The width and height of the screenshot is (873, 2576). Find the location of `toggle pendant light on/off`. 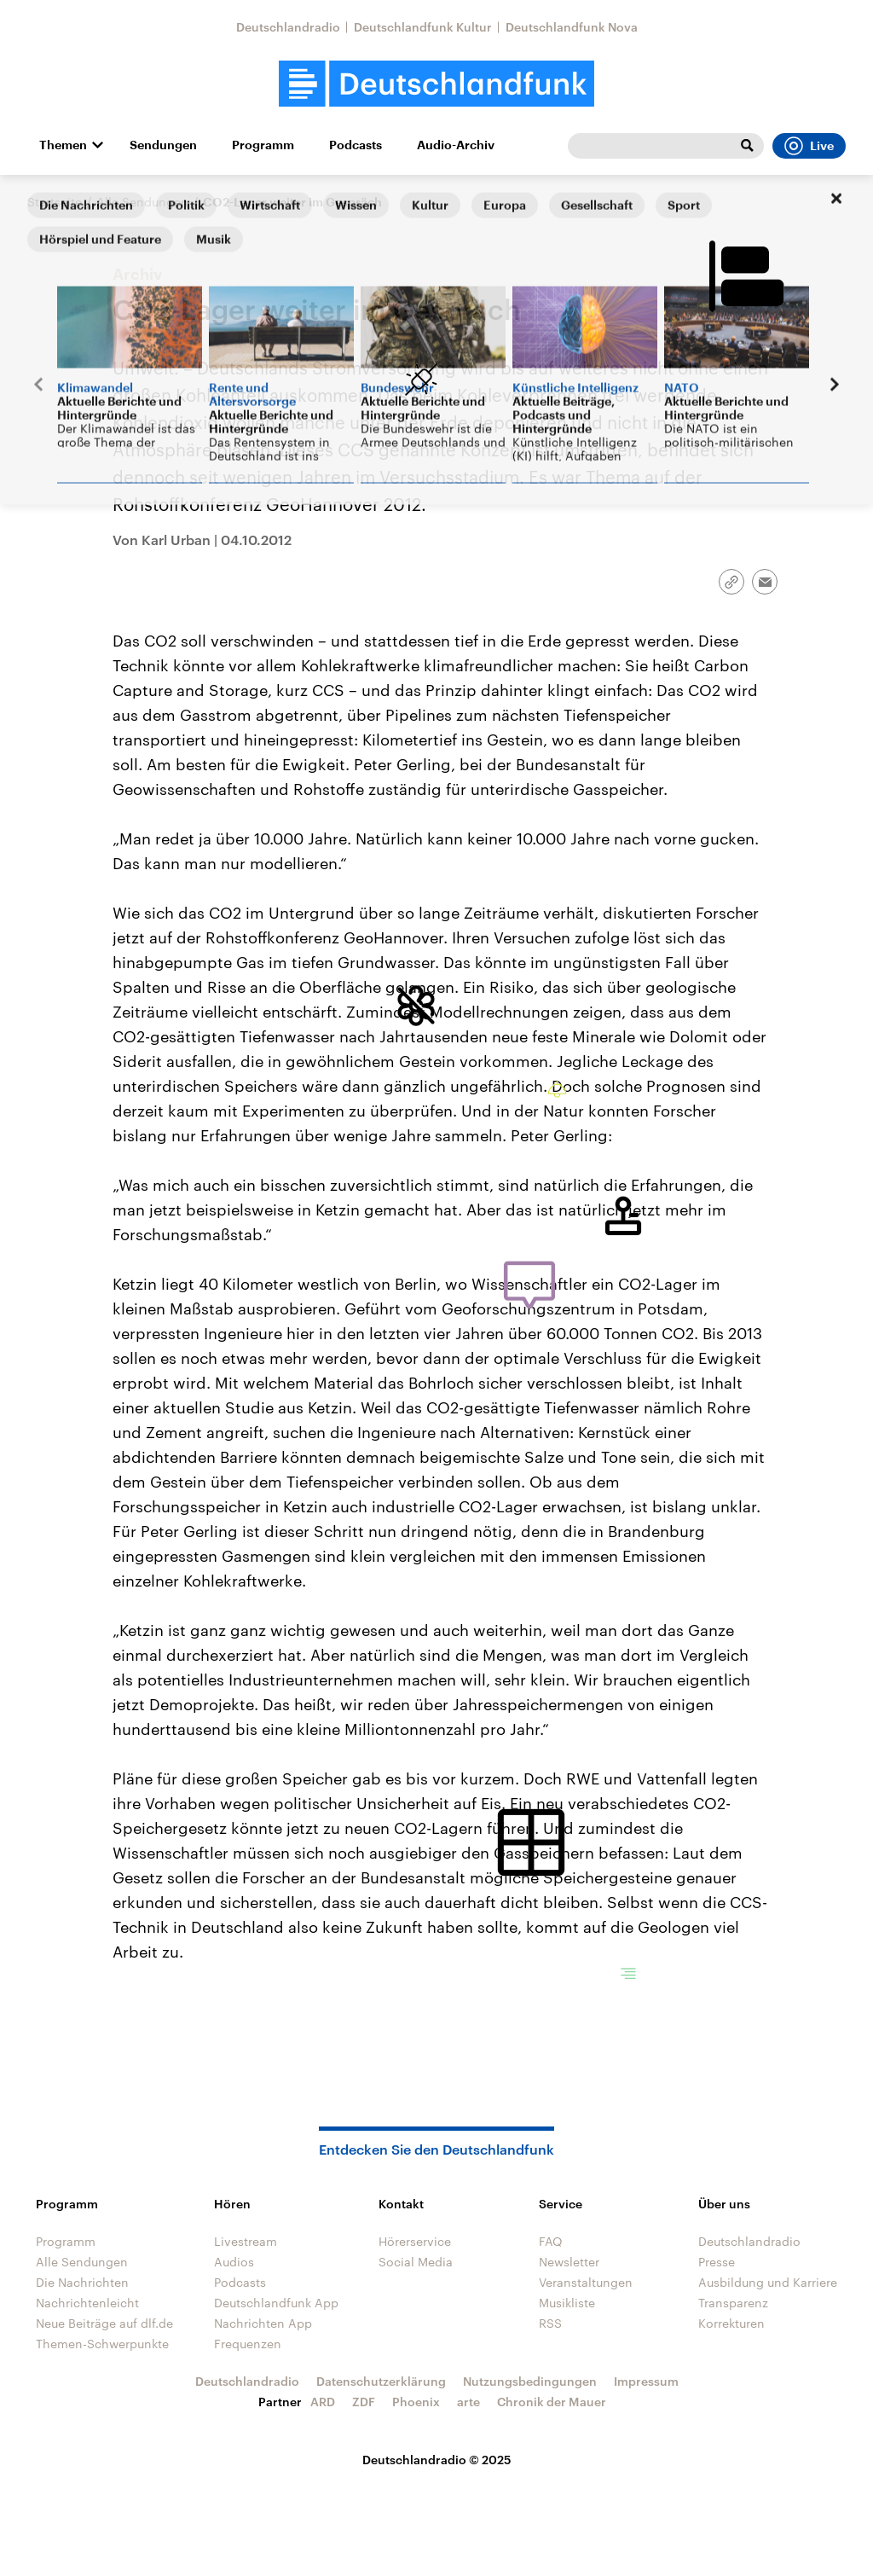

toggle pendant light on/off is located at coordinates (557, 1089).